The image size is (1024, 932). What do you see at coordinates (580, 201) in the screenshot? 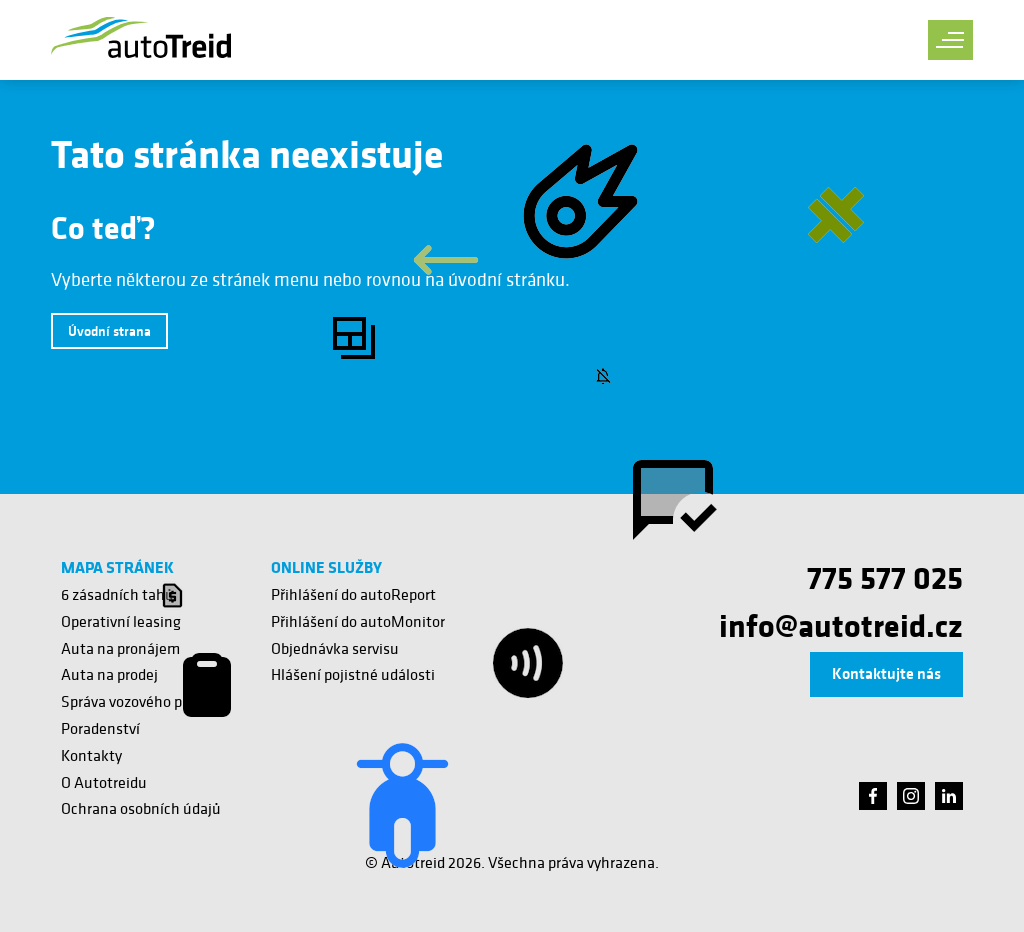
I see `indicates a trending or viral item` at bounding box center [580, 201].